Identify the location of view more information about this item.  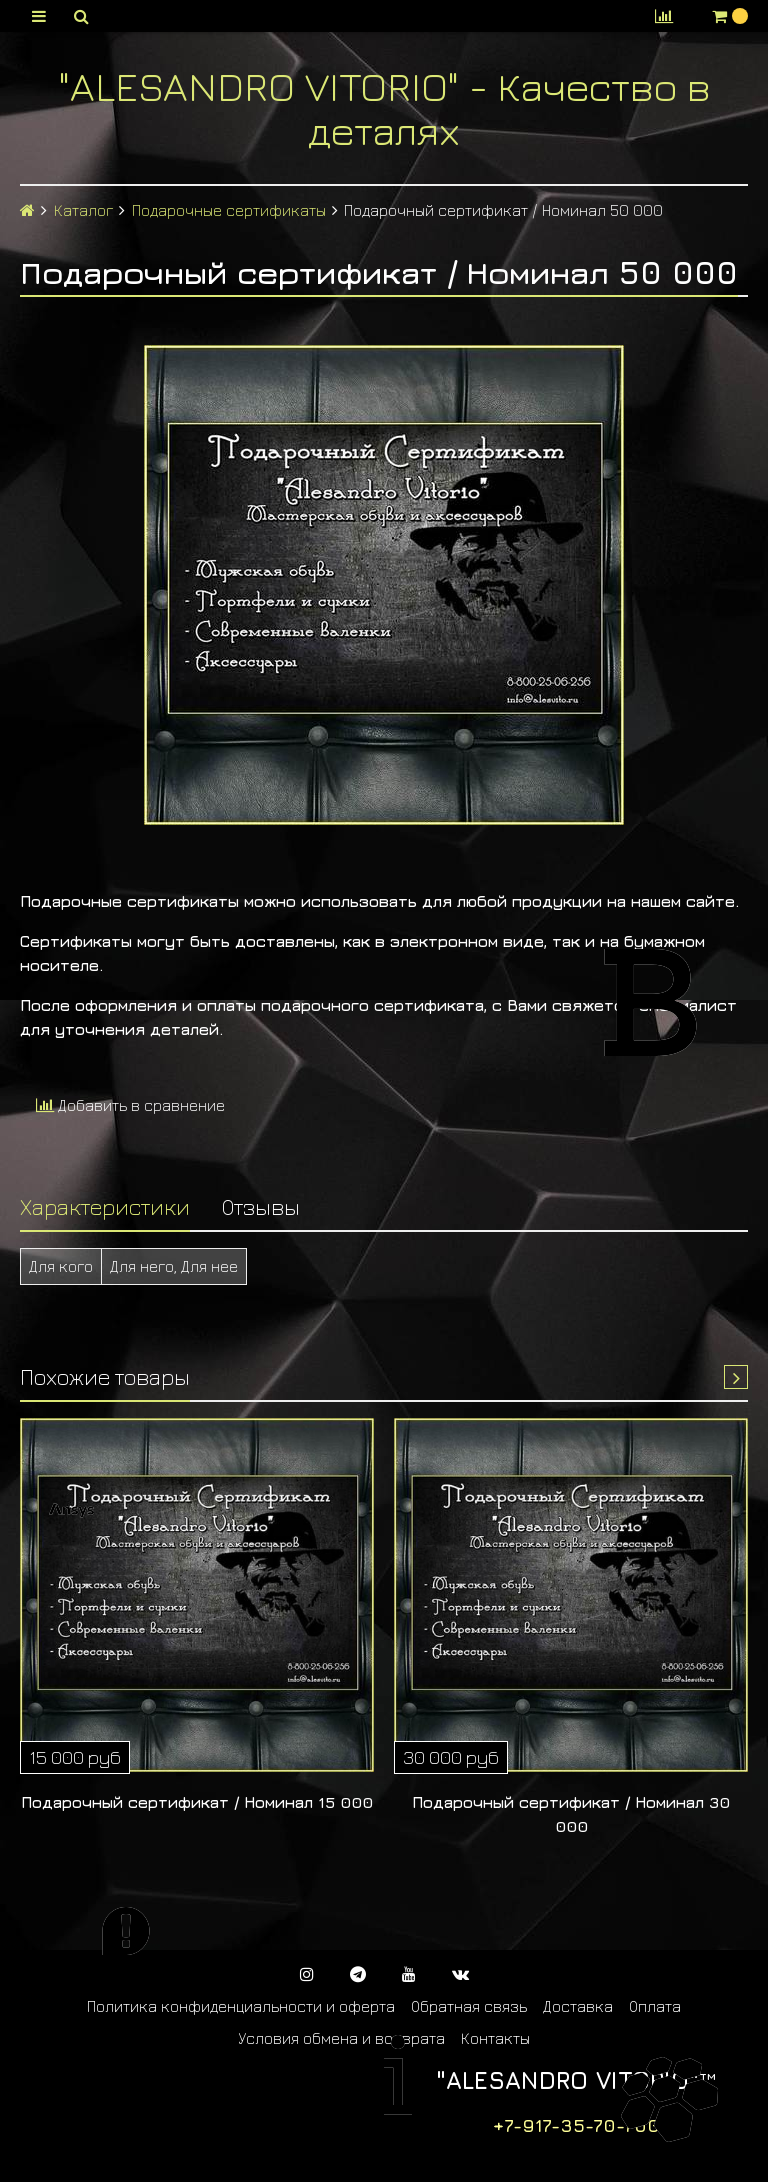
(398, 2077).